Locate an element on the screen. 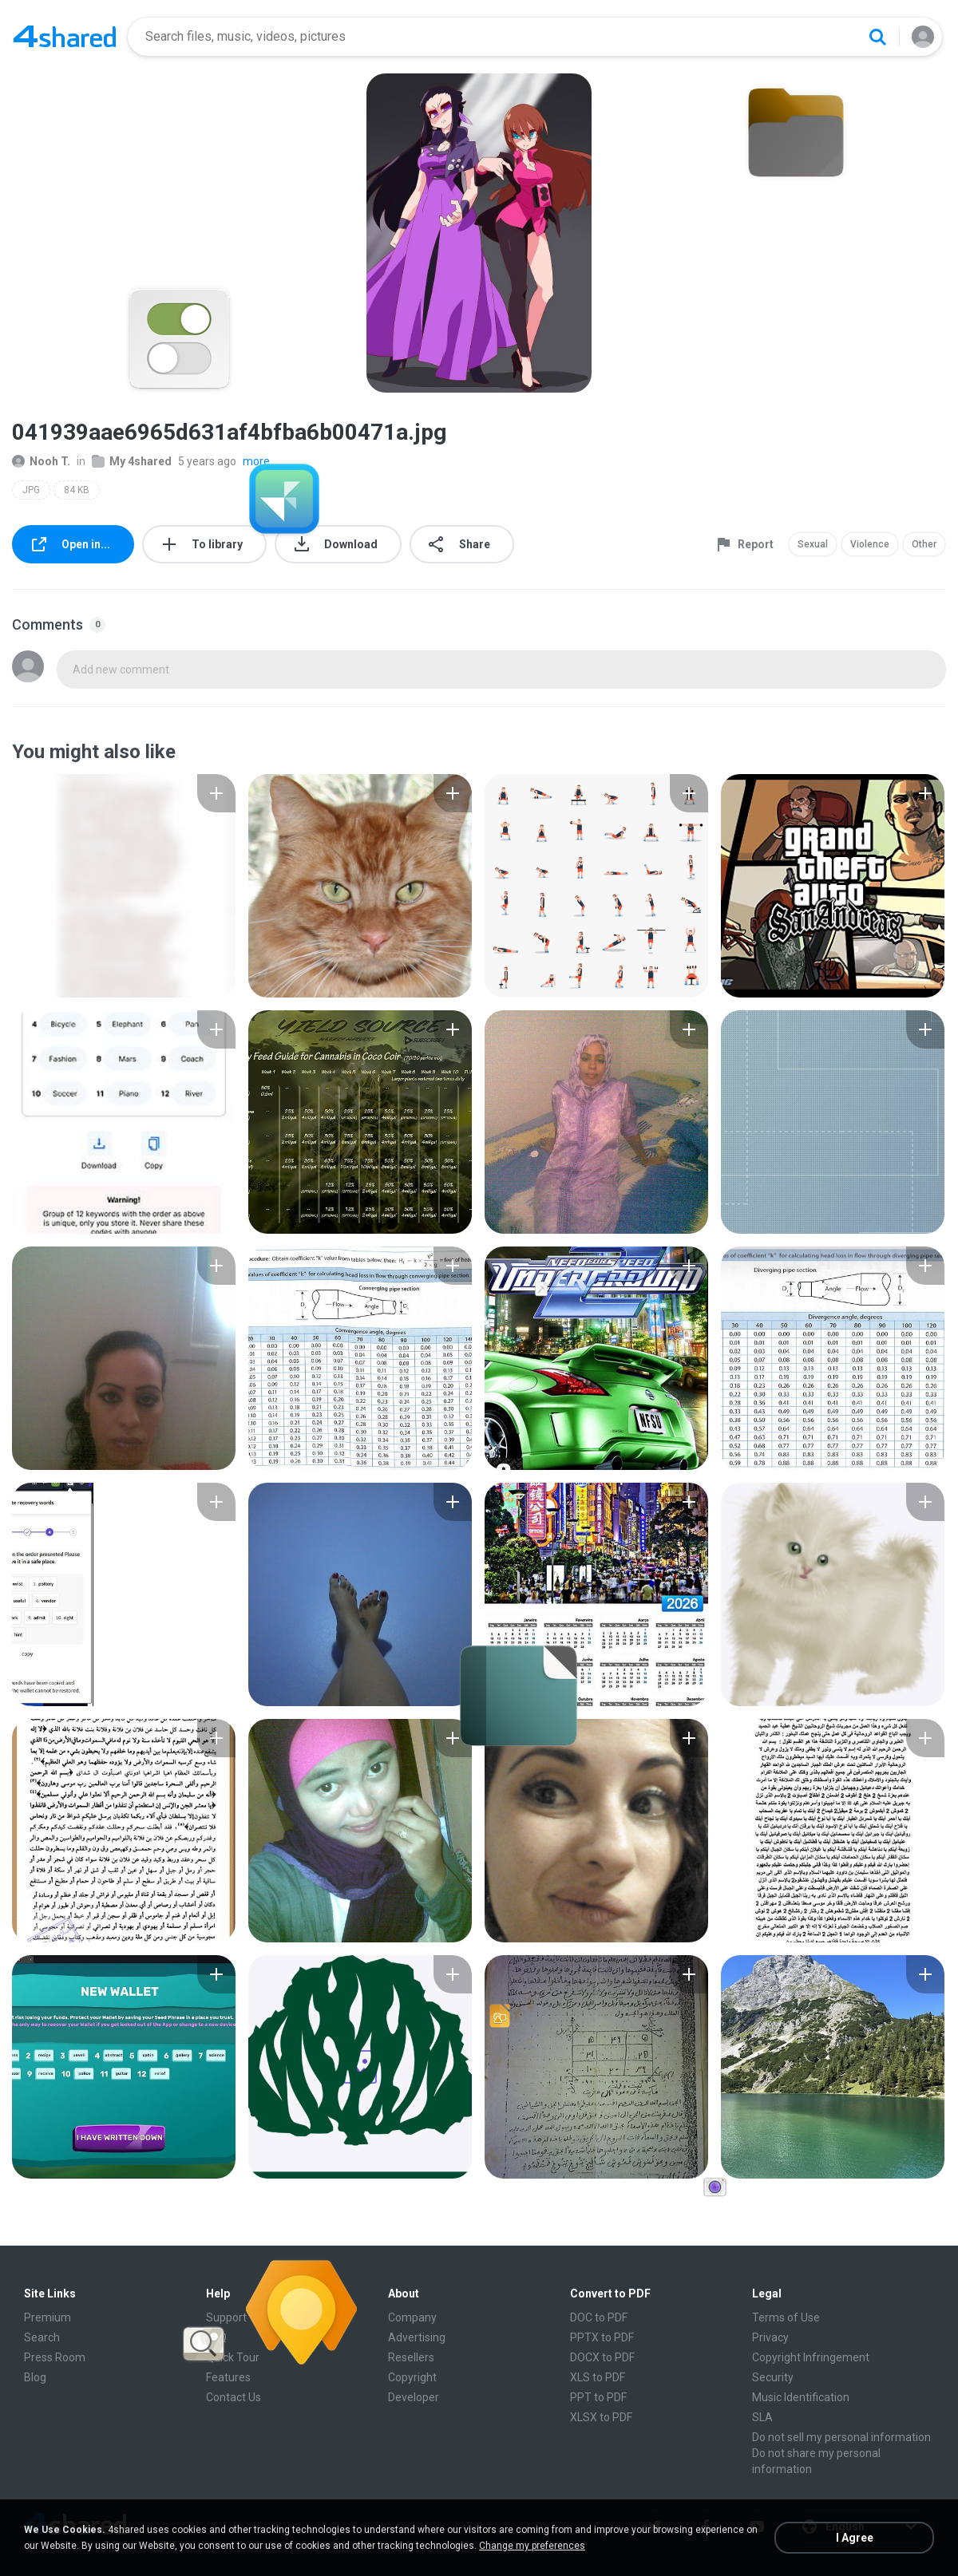 Image resolution: width=958 pixels, height=2576 pixels. drop files here to move them into this folder is located at coordinates (796, 132).